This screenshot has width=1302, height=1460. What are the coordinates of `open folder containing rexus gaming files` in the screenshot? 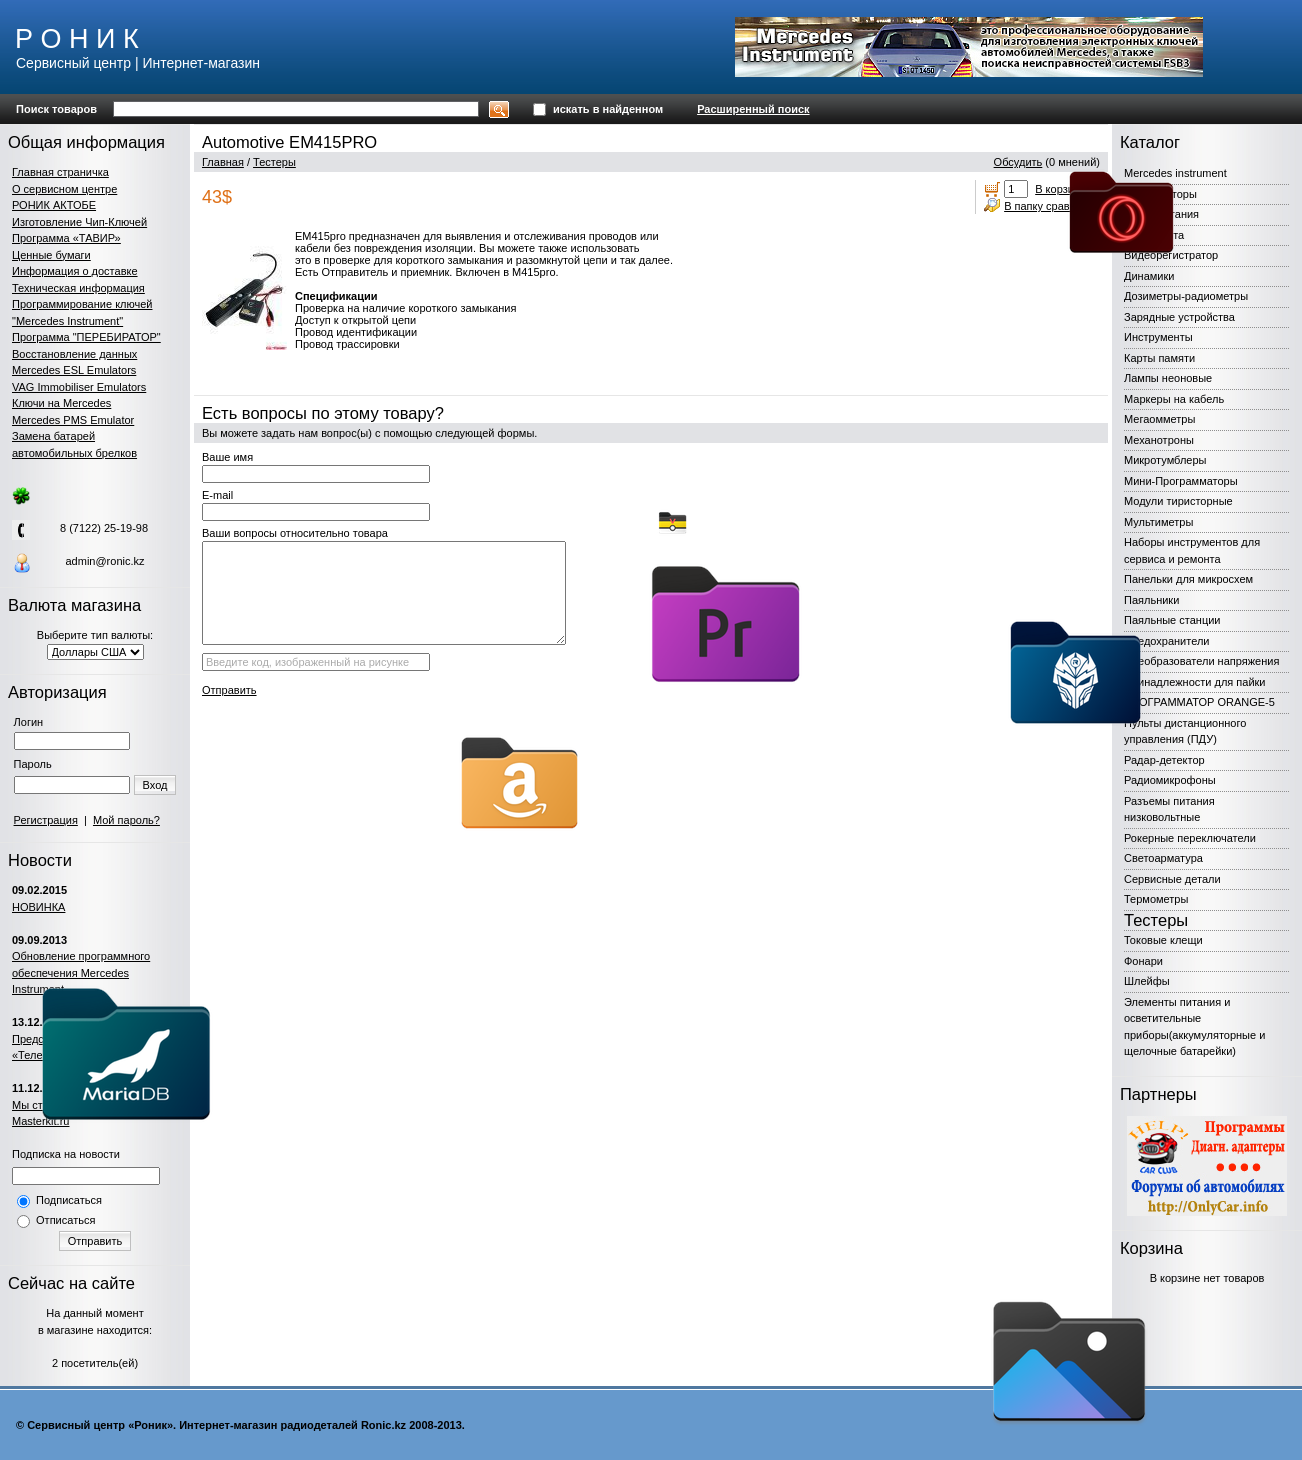 It's located at (1075, 676).